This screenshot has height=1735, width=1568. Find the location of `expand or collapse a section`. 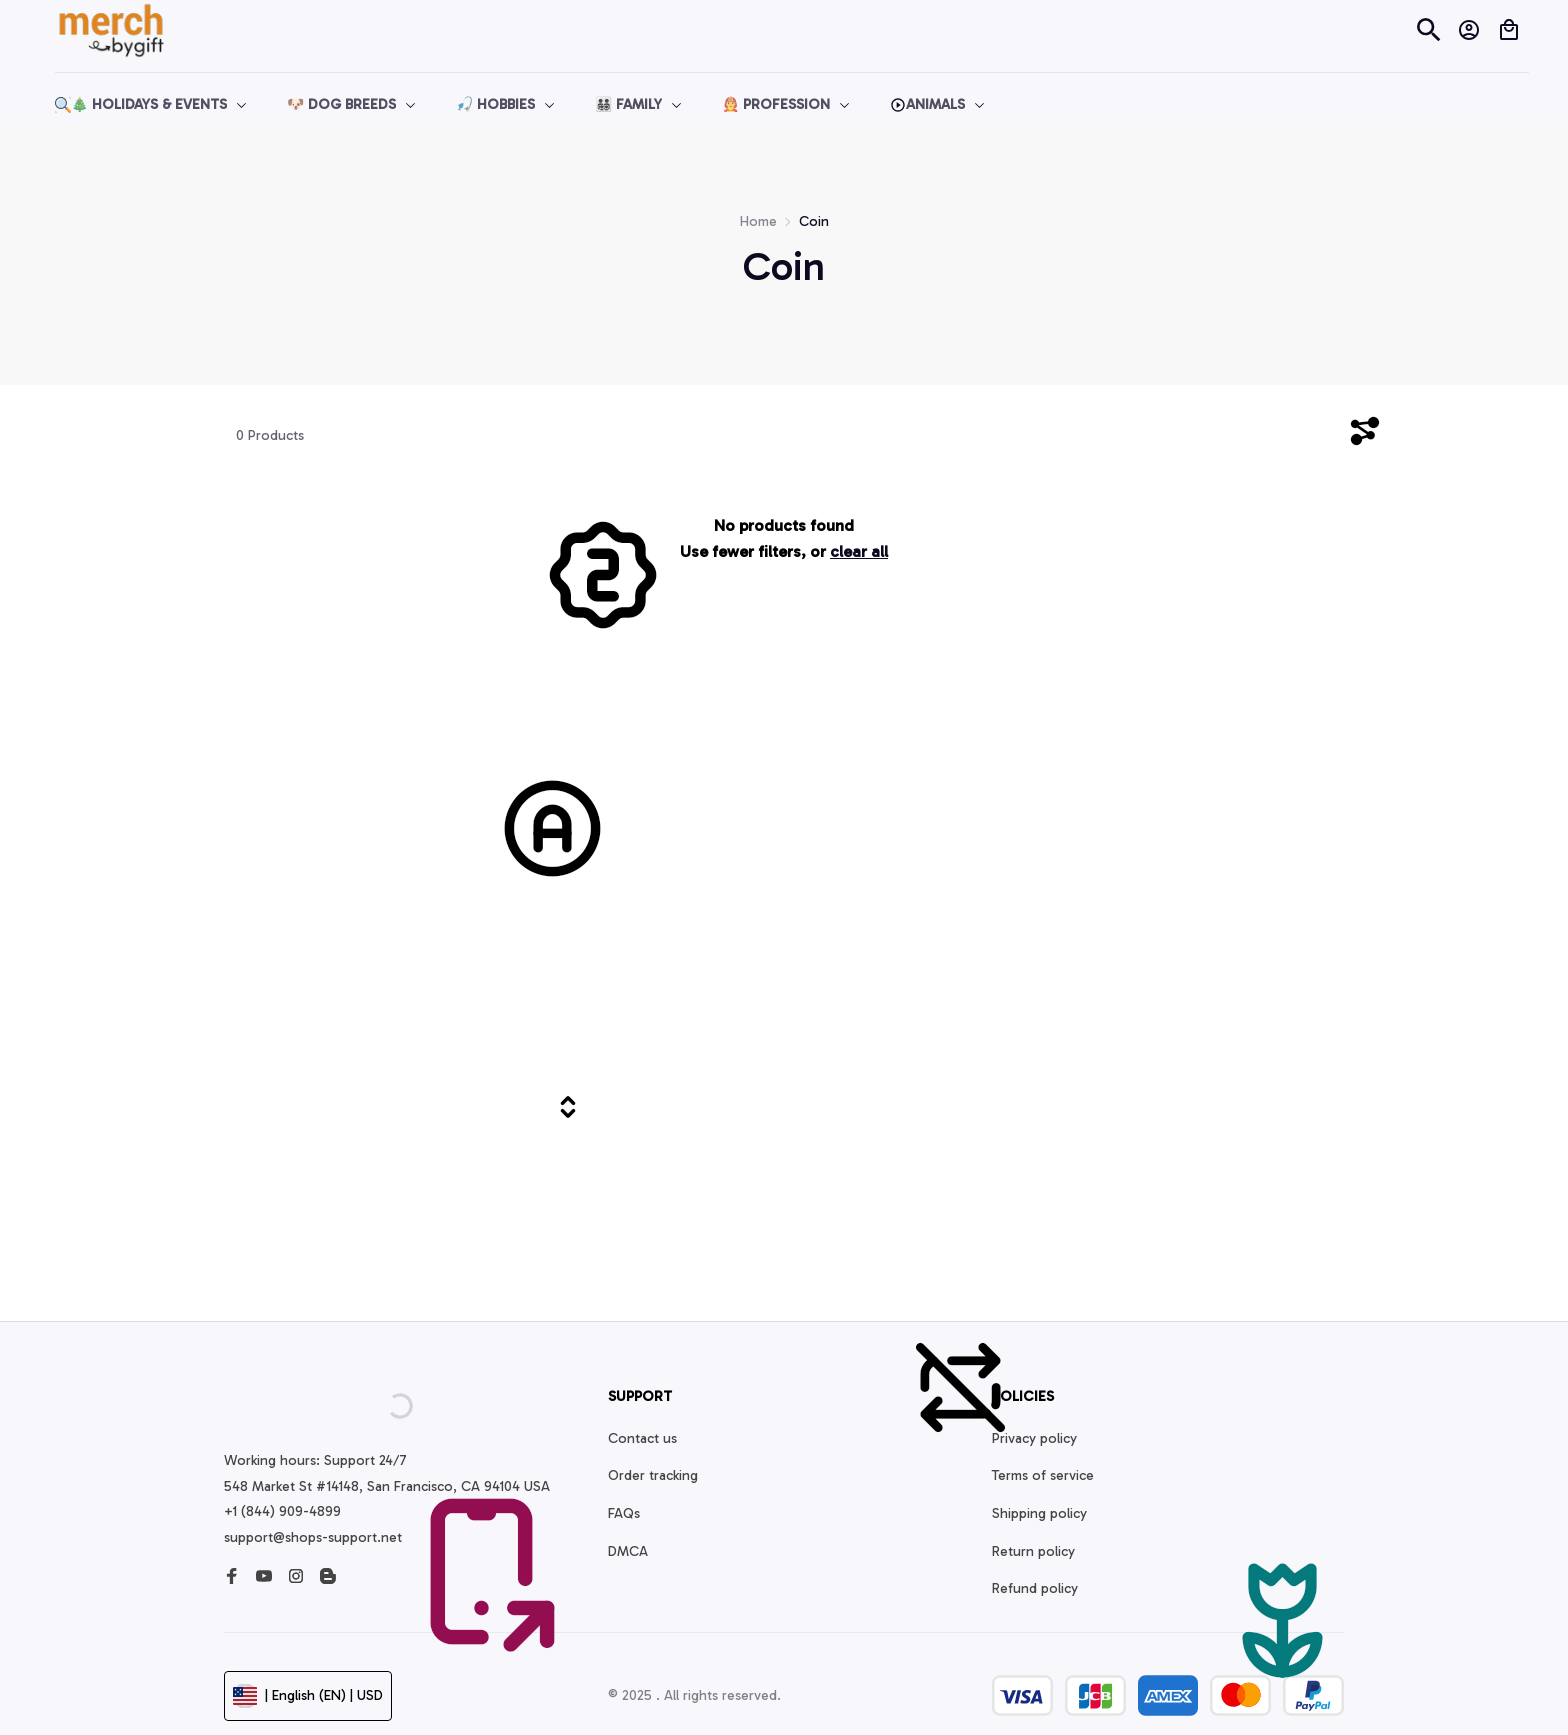

expand or collapse a section is located at coordinates (568, 1107).